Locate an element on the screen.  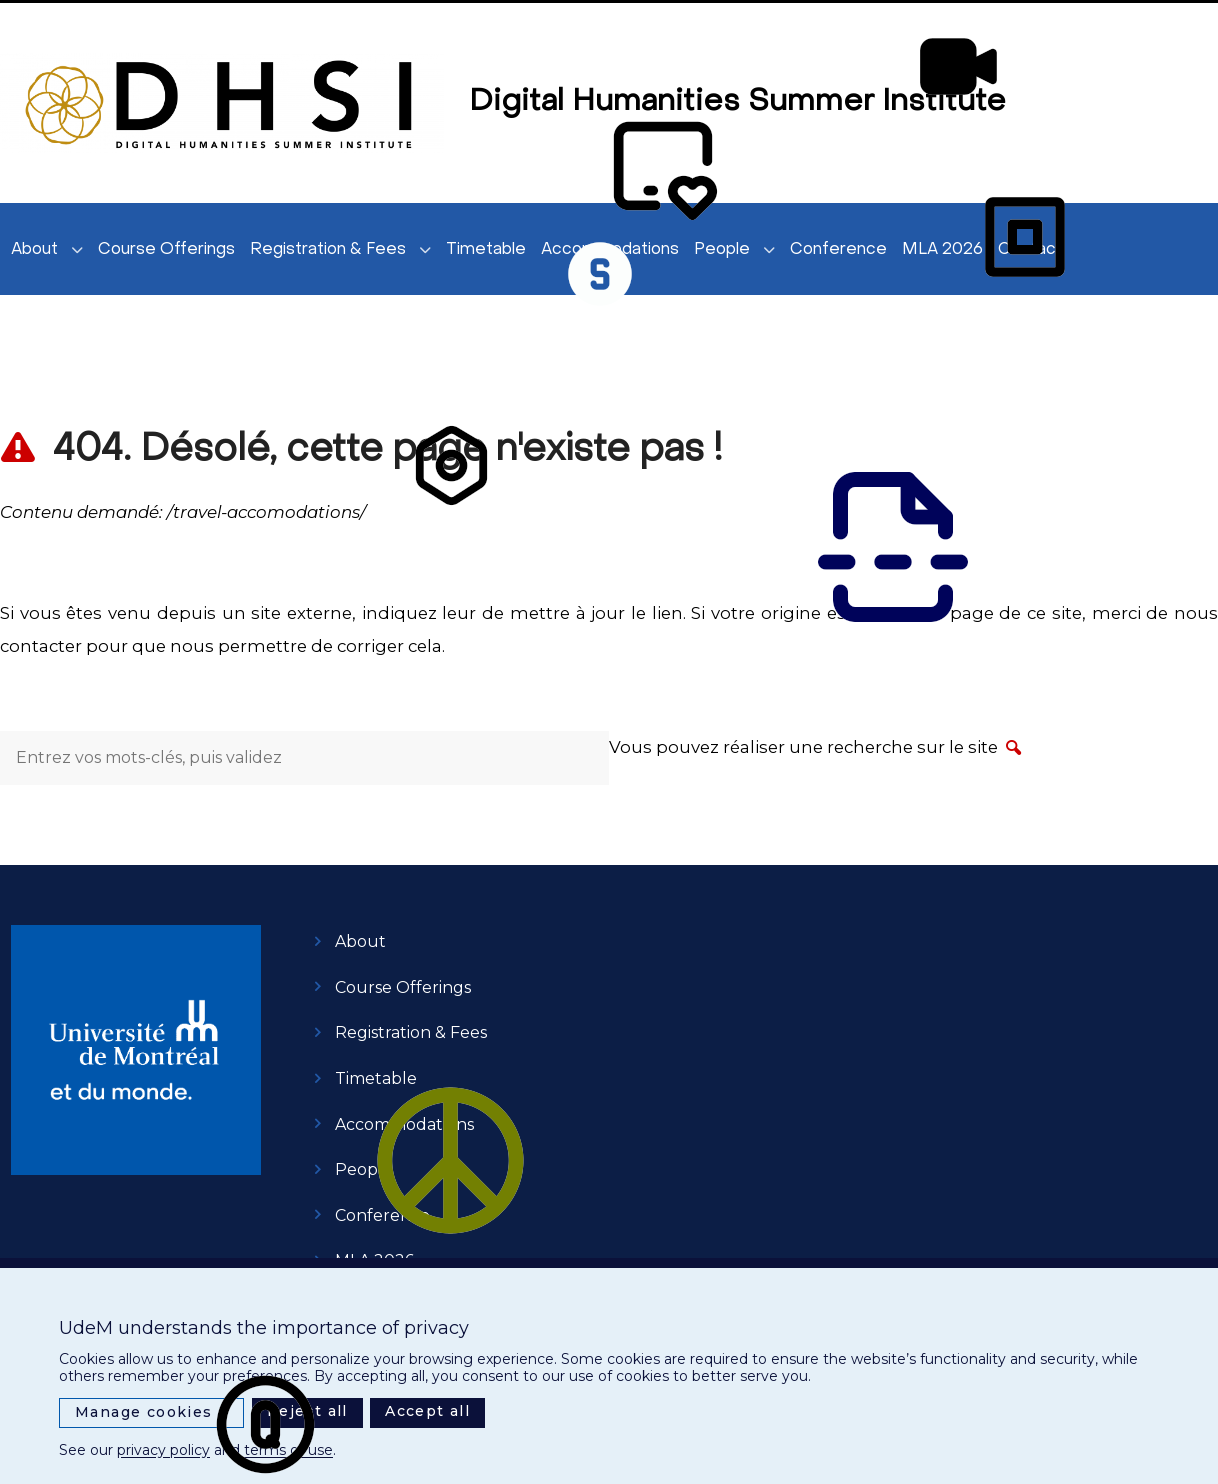
access settings or configuration options is located at coordinates (451, 465).